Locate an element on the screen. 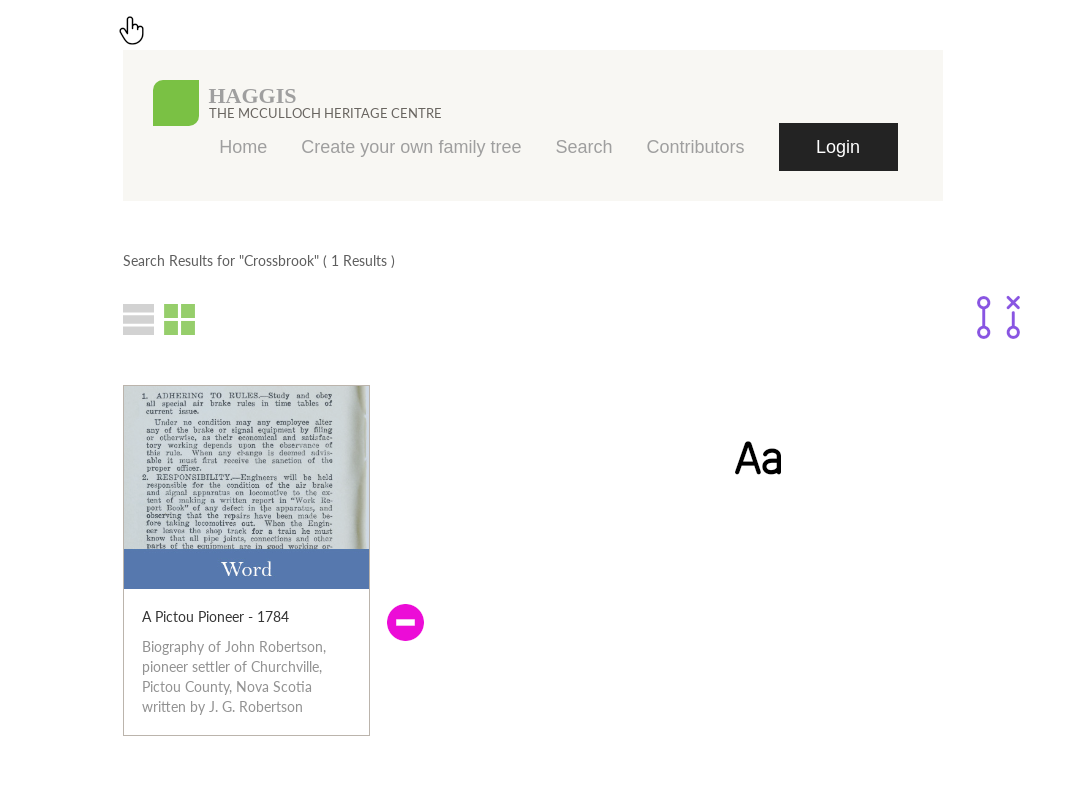 This screenshot has height=807, width=1065. access denied or blocked action is located at coordinates (405, 622).